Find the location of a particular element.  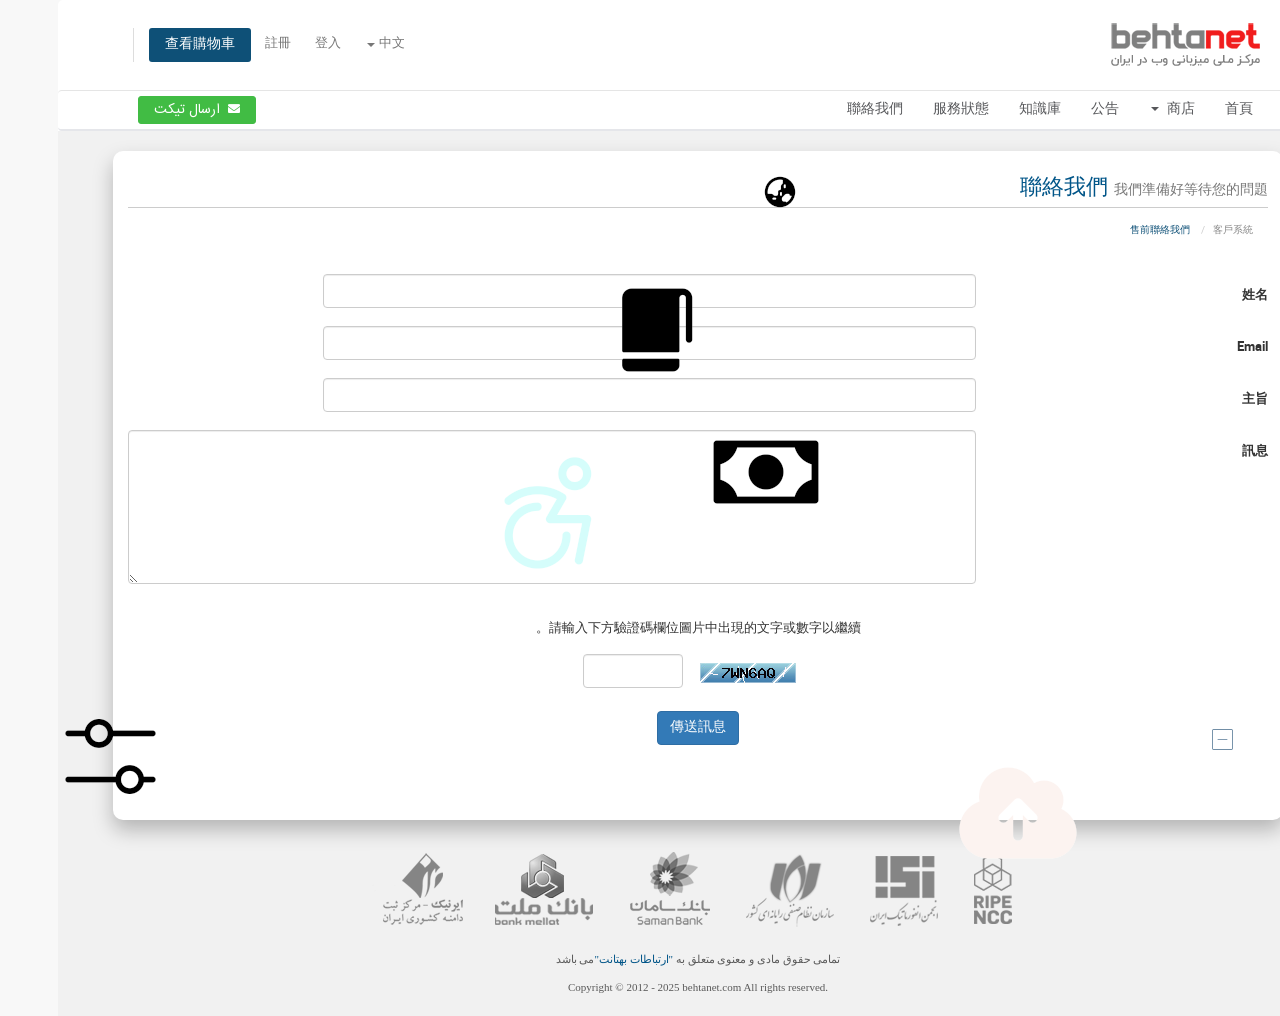

adjust settings or preferences is located at coordinates (110, 756).